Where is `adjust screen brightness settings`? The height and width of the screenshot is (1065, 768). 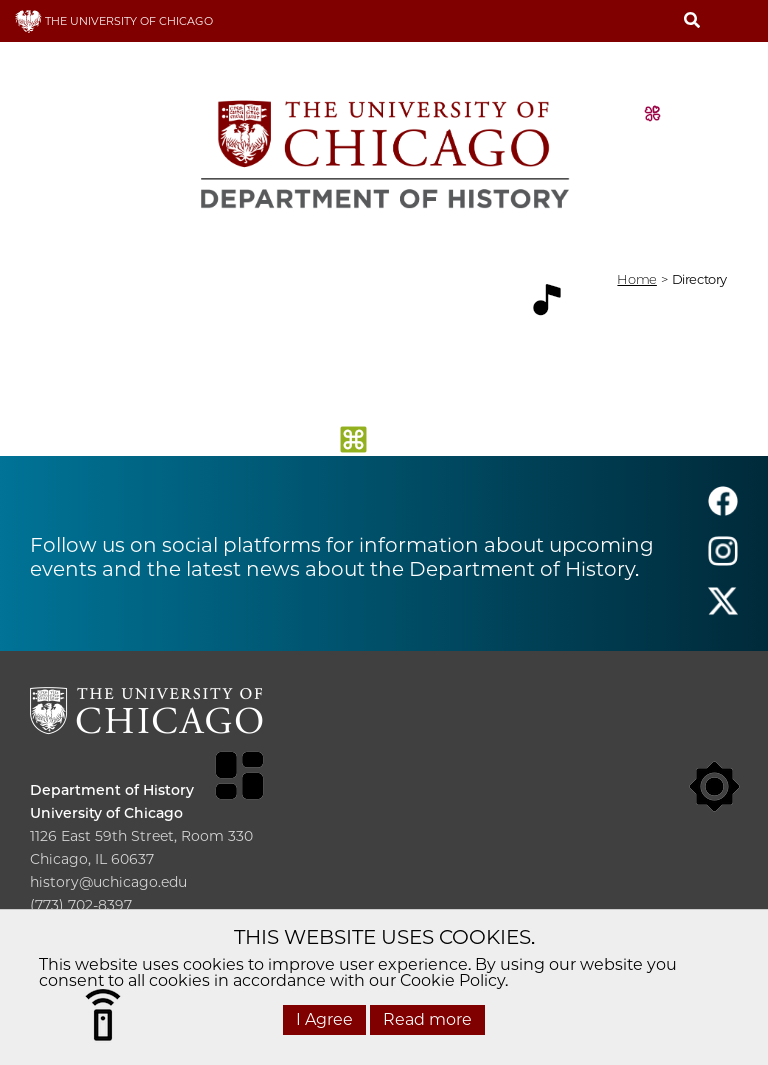
adjust screen brightness settings is located at coordinates (714, 786).